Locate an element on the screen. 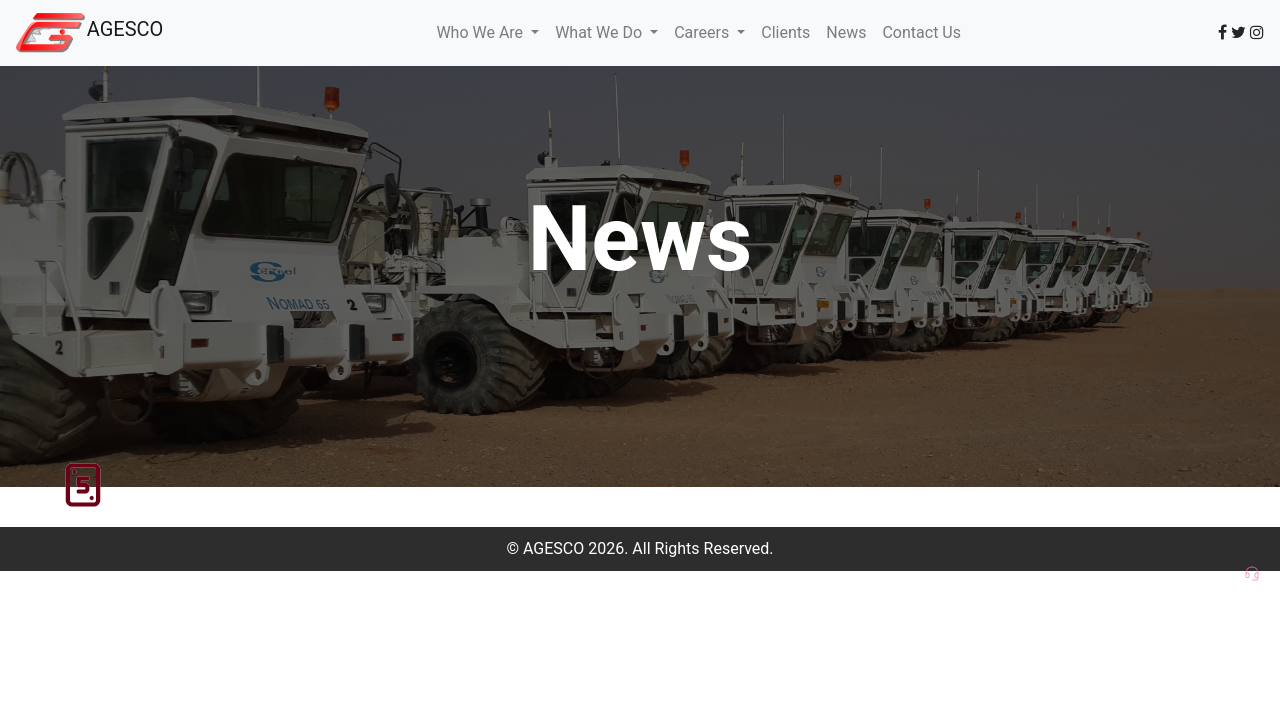 This screenshot has height=720, width=1280. represents a 5 of clubs playing card is located at coordinates (83, 485).